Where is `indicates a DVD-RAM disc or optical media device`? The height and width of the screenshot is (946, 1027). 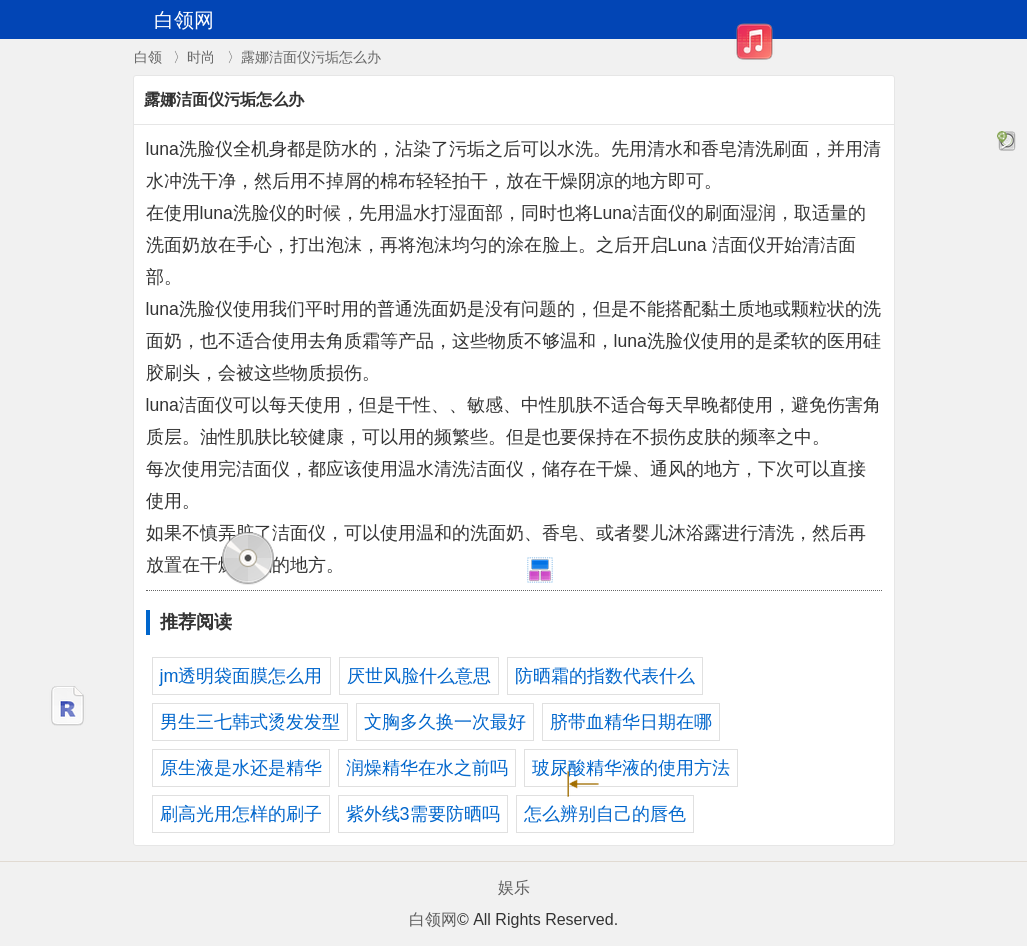 indicates a DVD-RAM disc or optical media device is located at coordinates (248, 558).